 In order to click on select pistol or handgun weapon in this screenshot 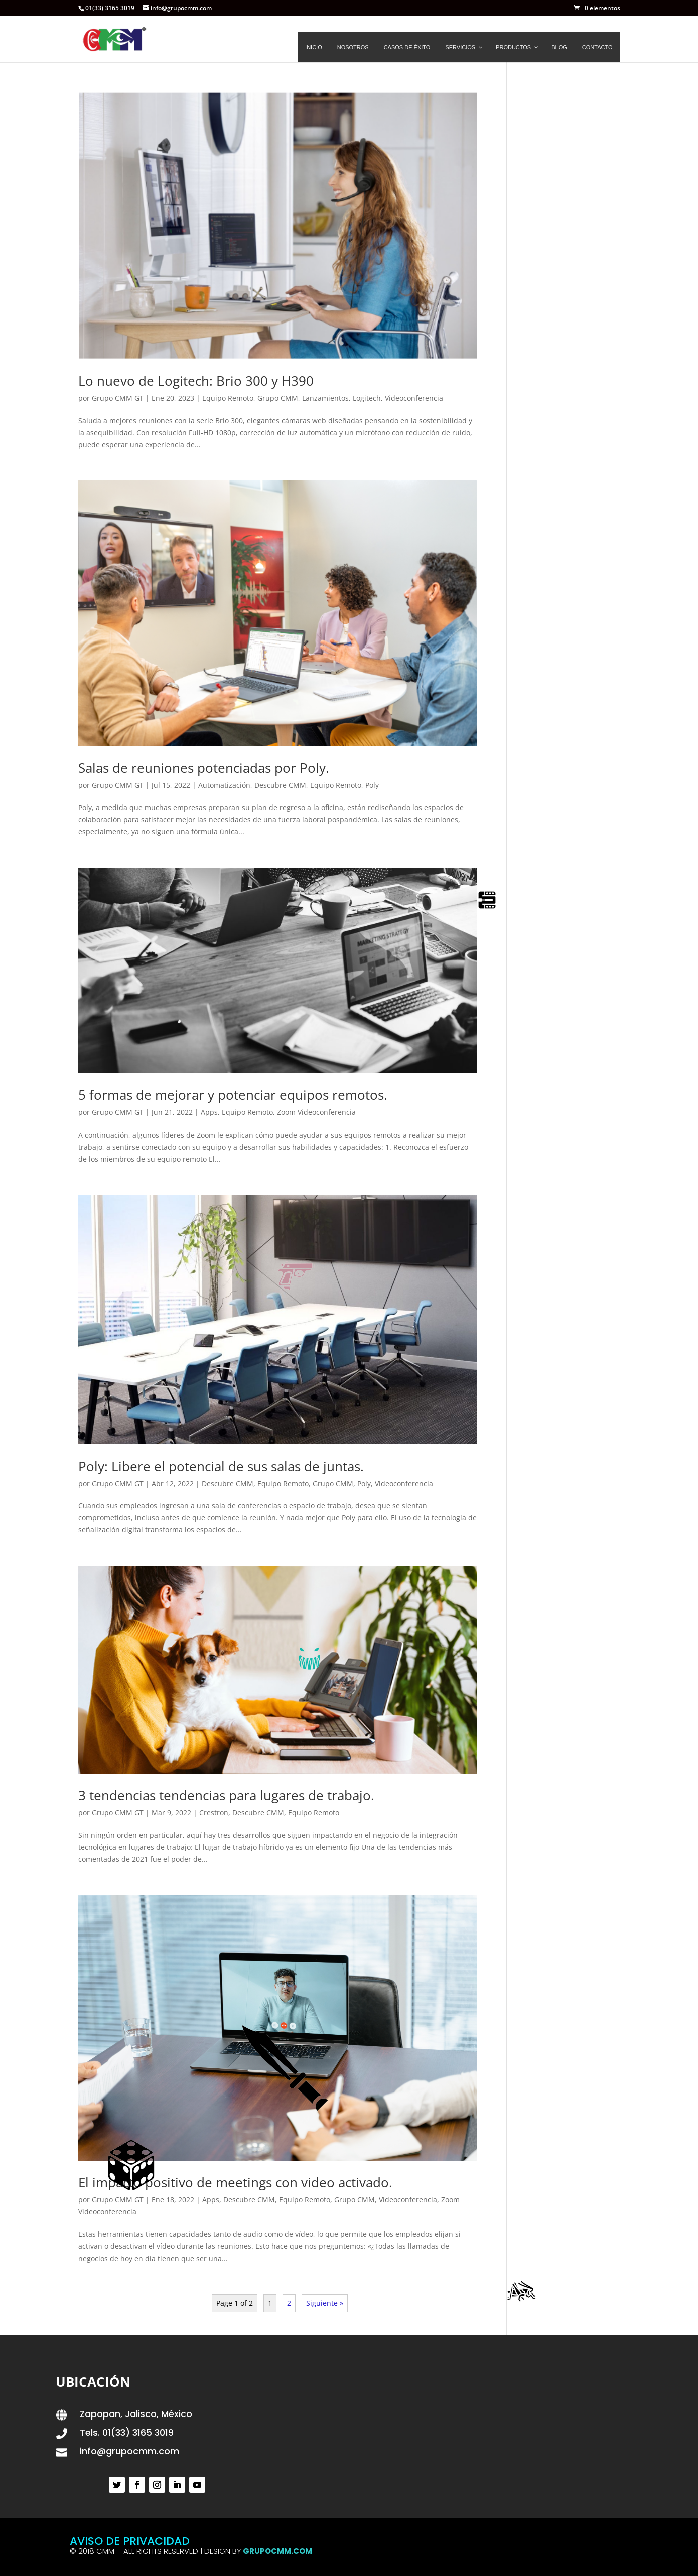, I will do `click(296, 1275)`.